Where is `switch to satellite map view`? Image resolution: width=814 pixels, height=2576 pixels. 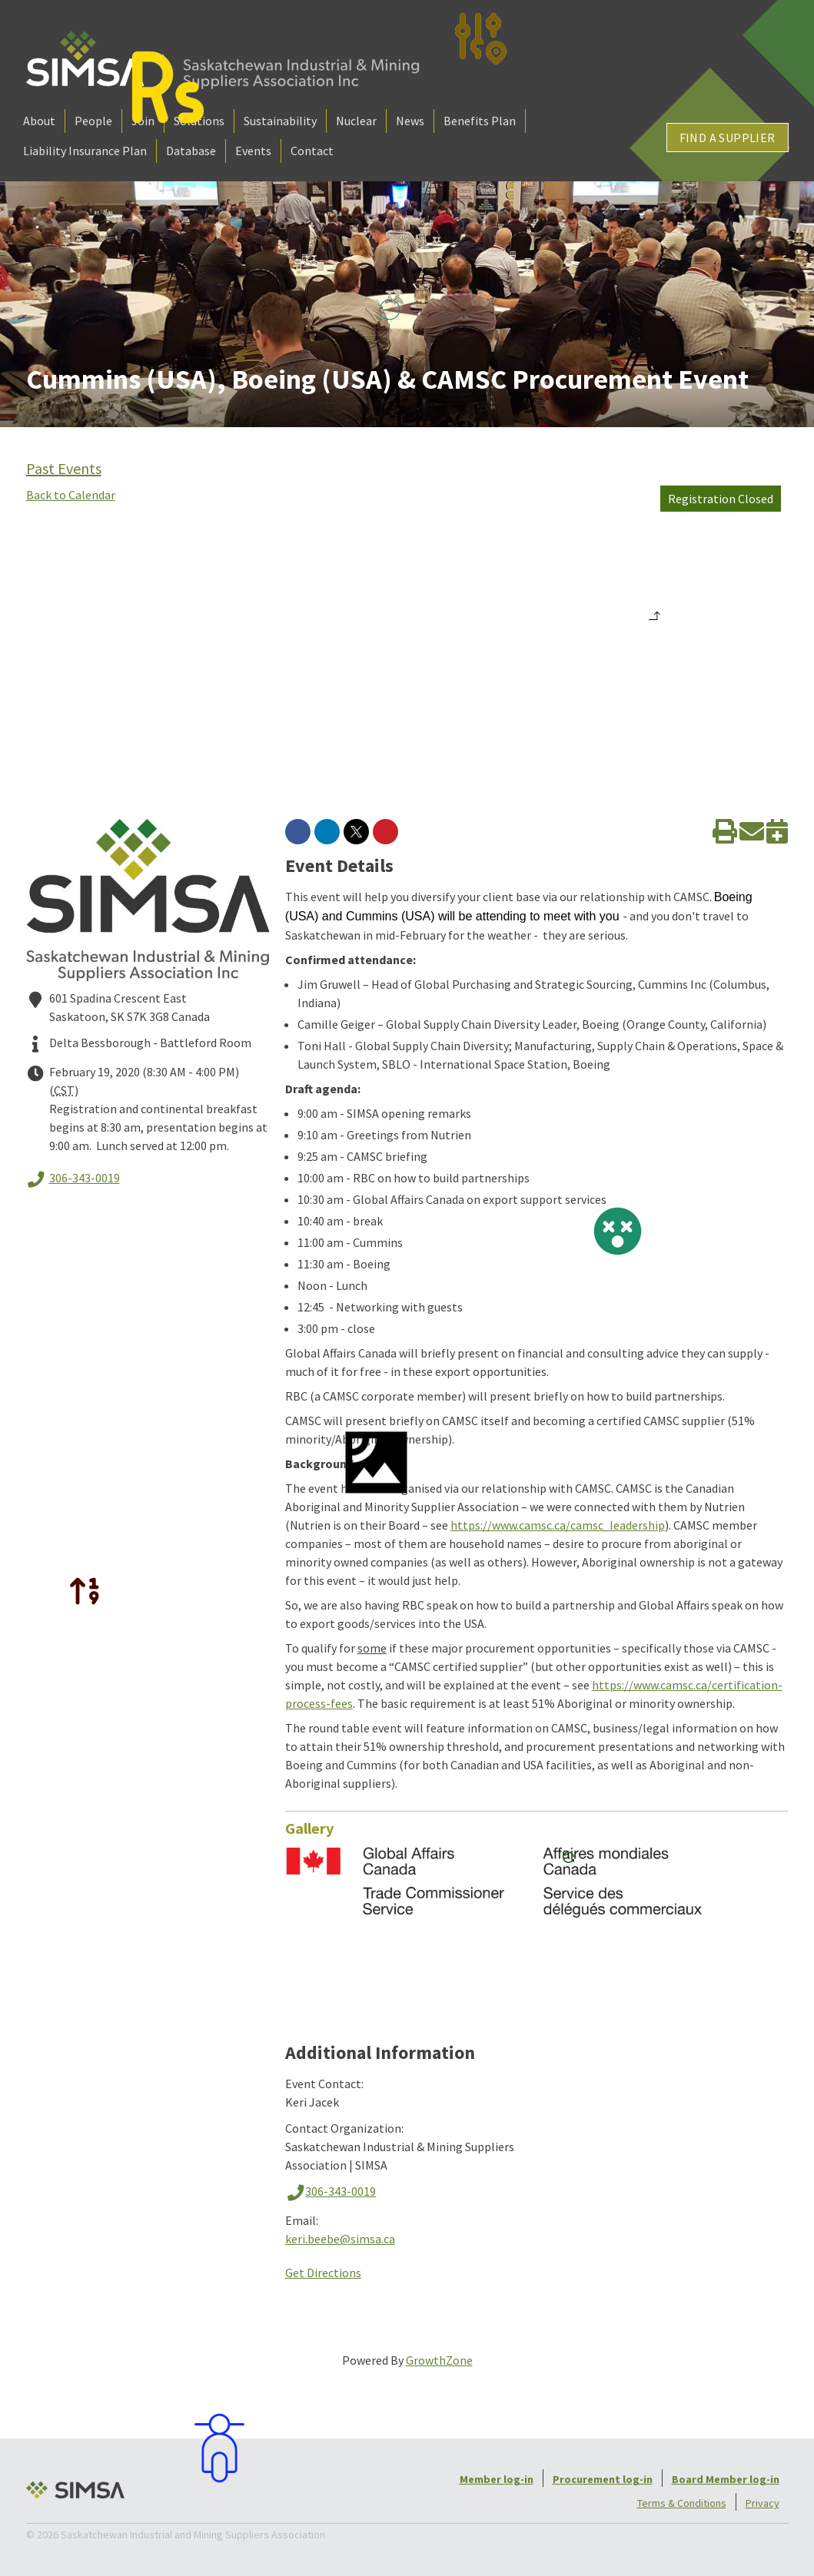
switch to satellite map view is located at coordinates (376, 1462).